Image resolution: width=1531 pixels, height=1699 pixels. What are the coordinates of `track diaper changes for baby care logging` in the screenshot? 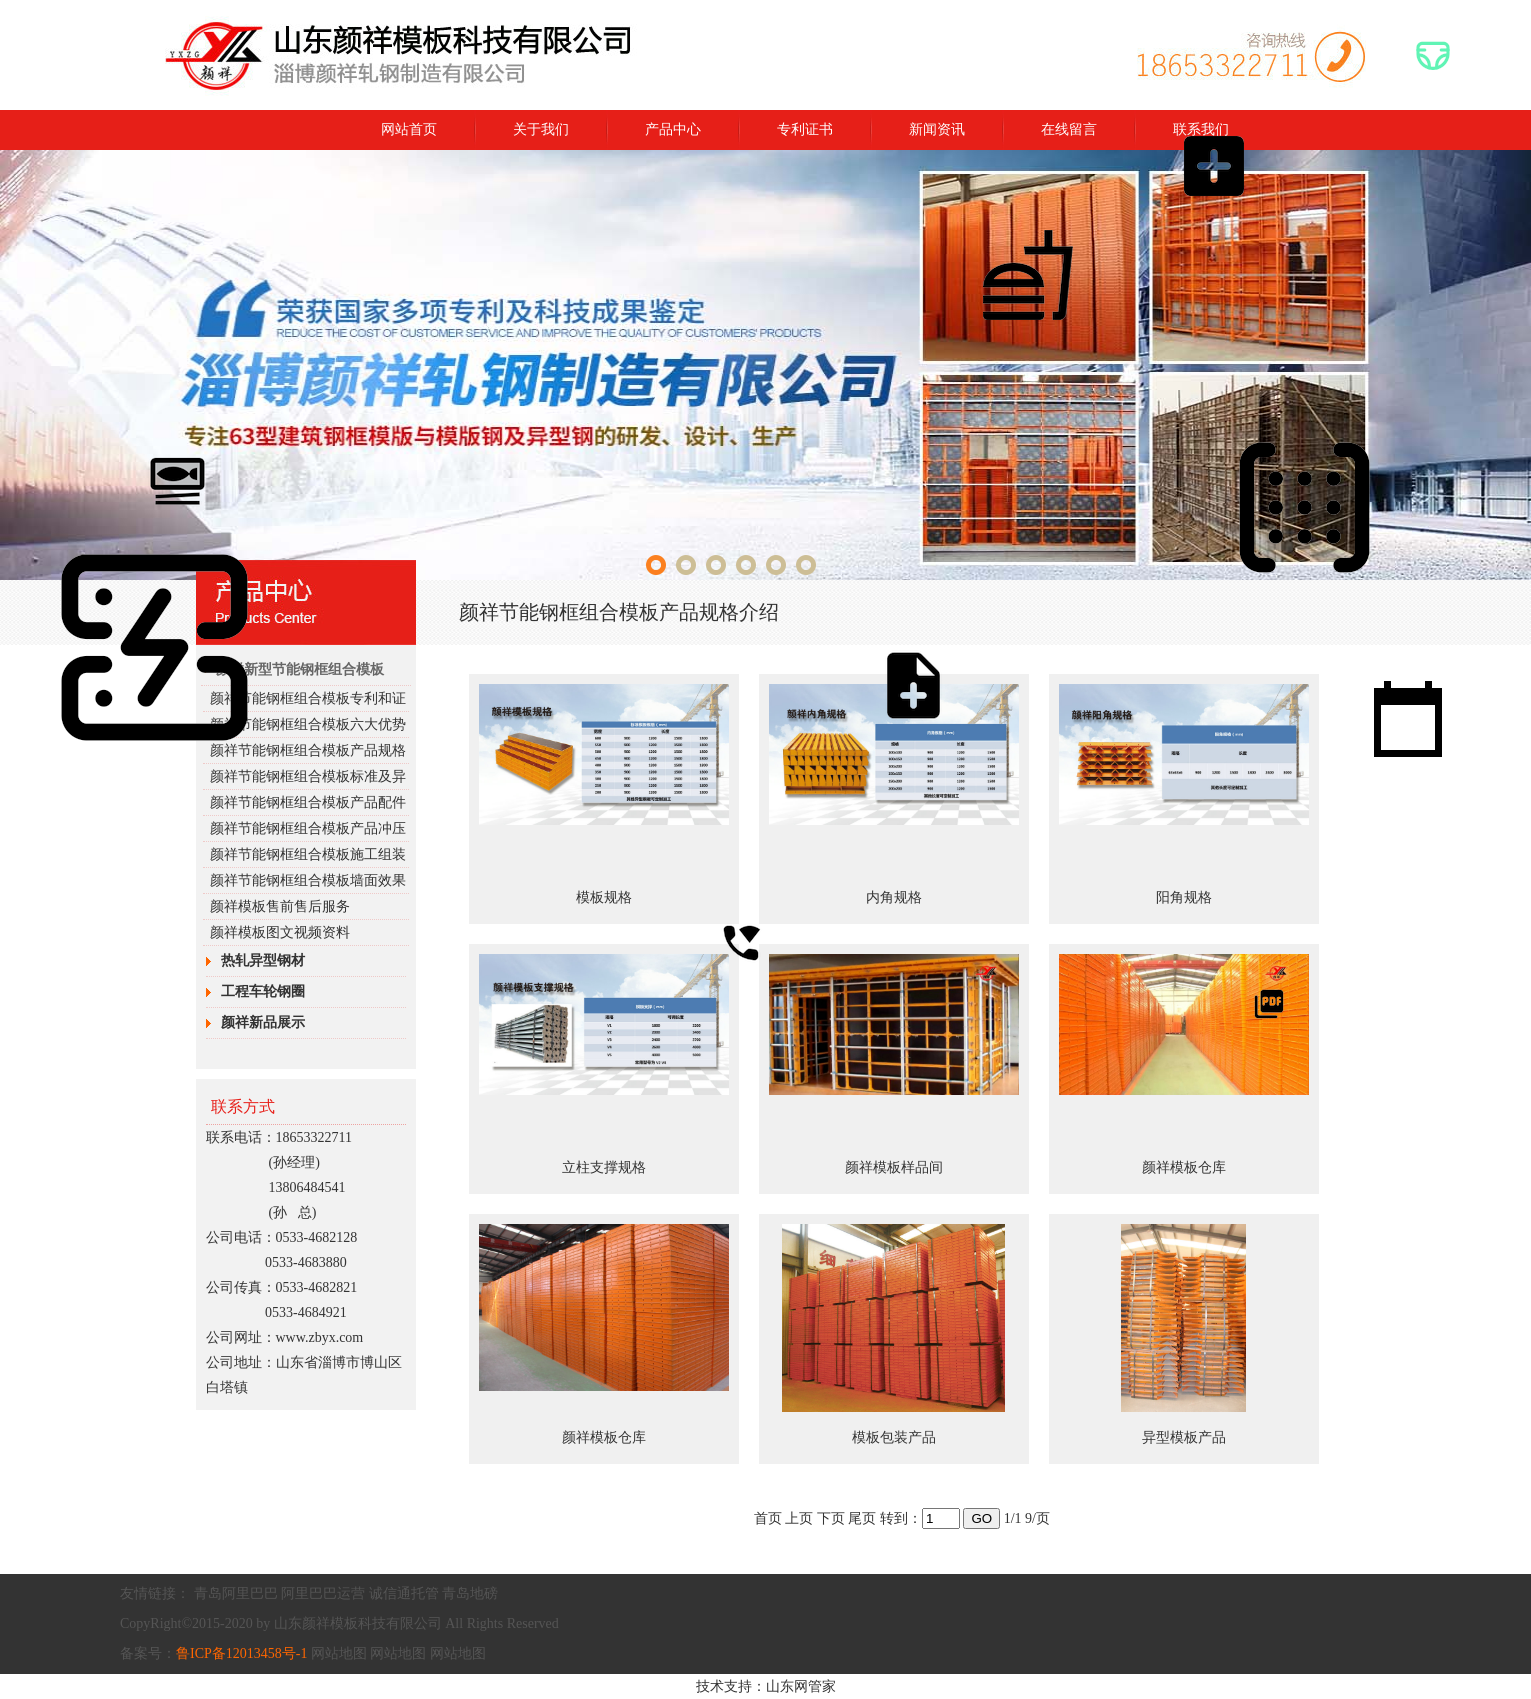 It's located at (1433, 55).